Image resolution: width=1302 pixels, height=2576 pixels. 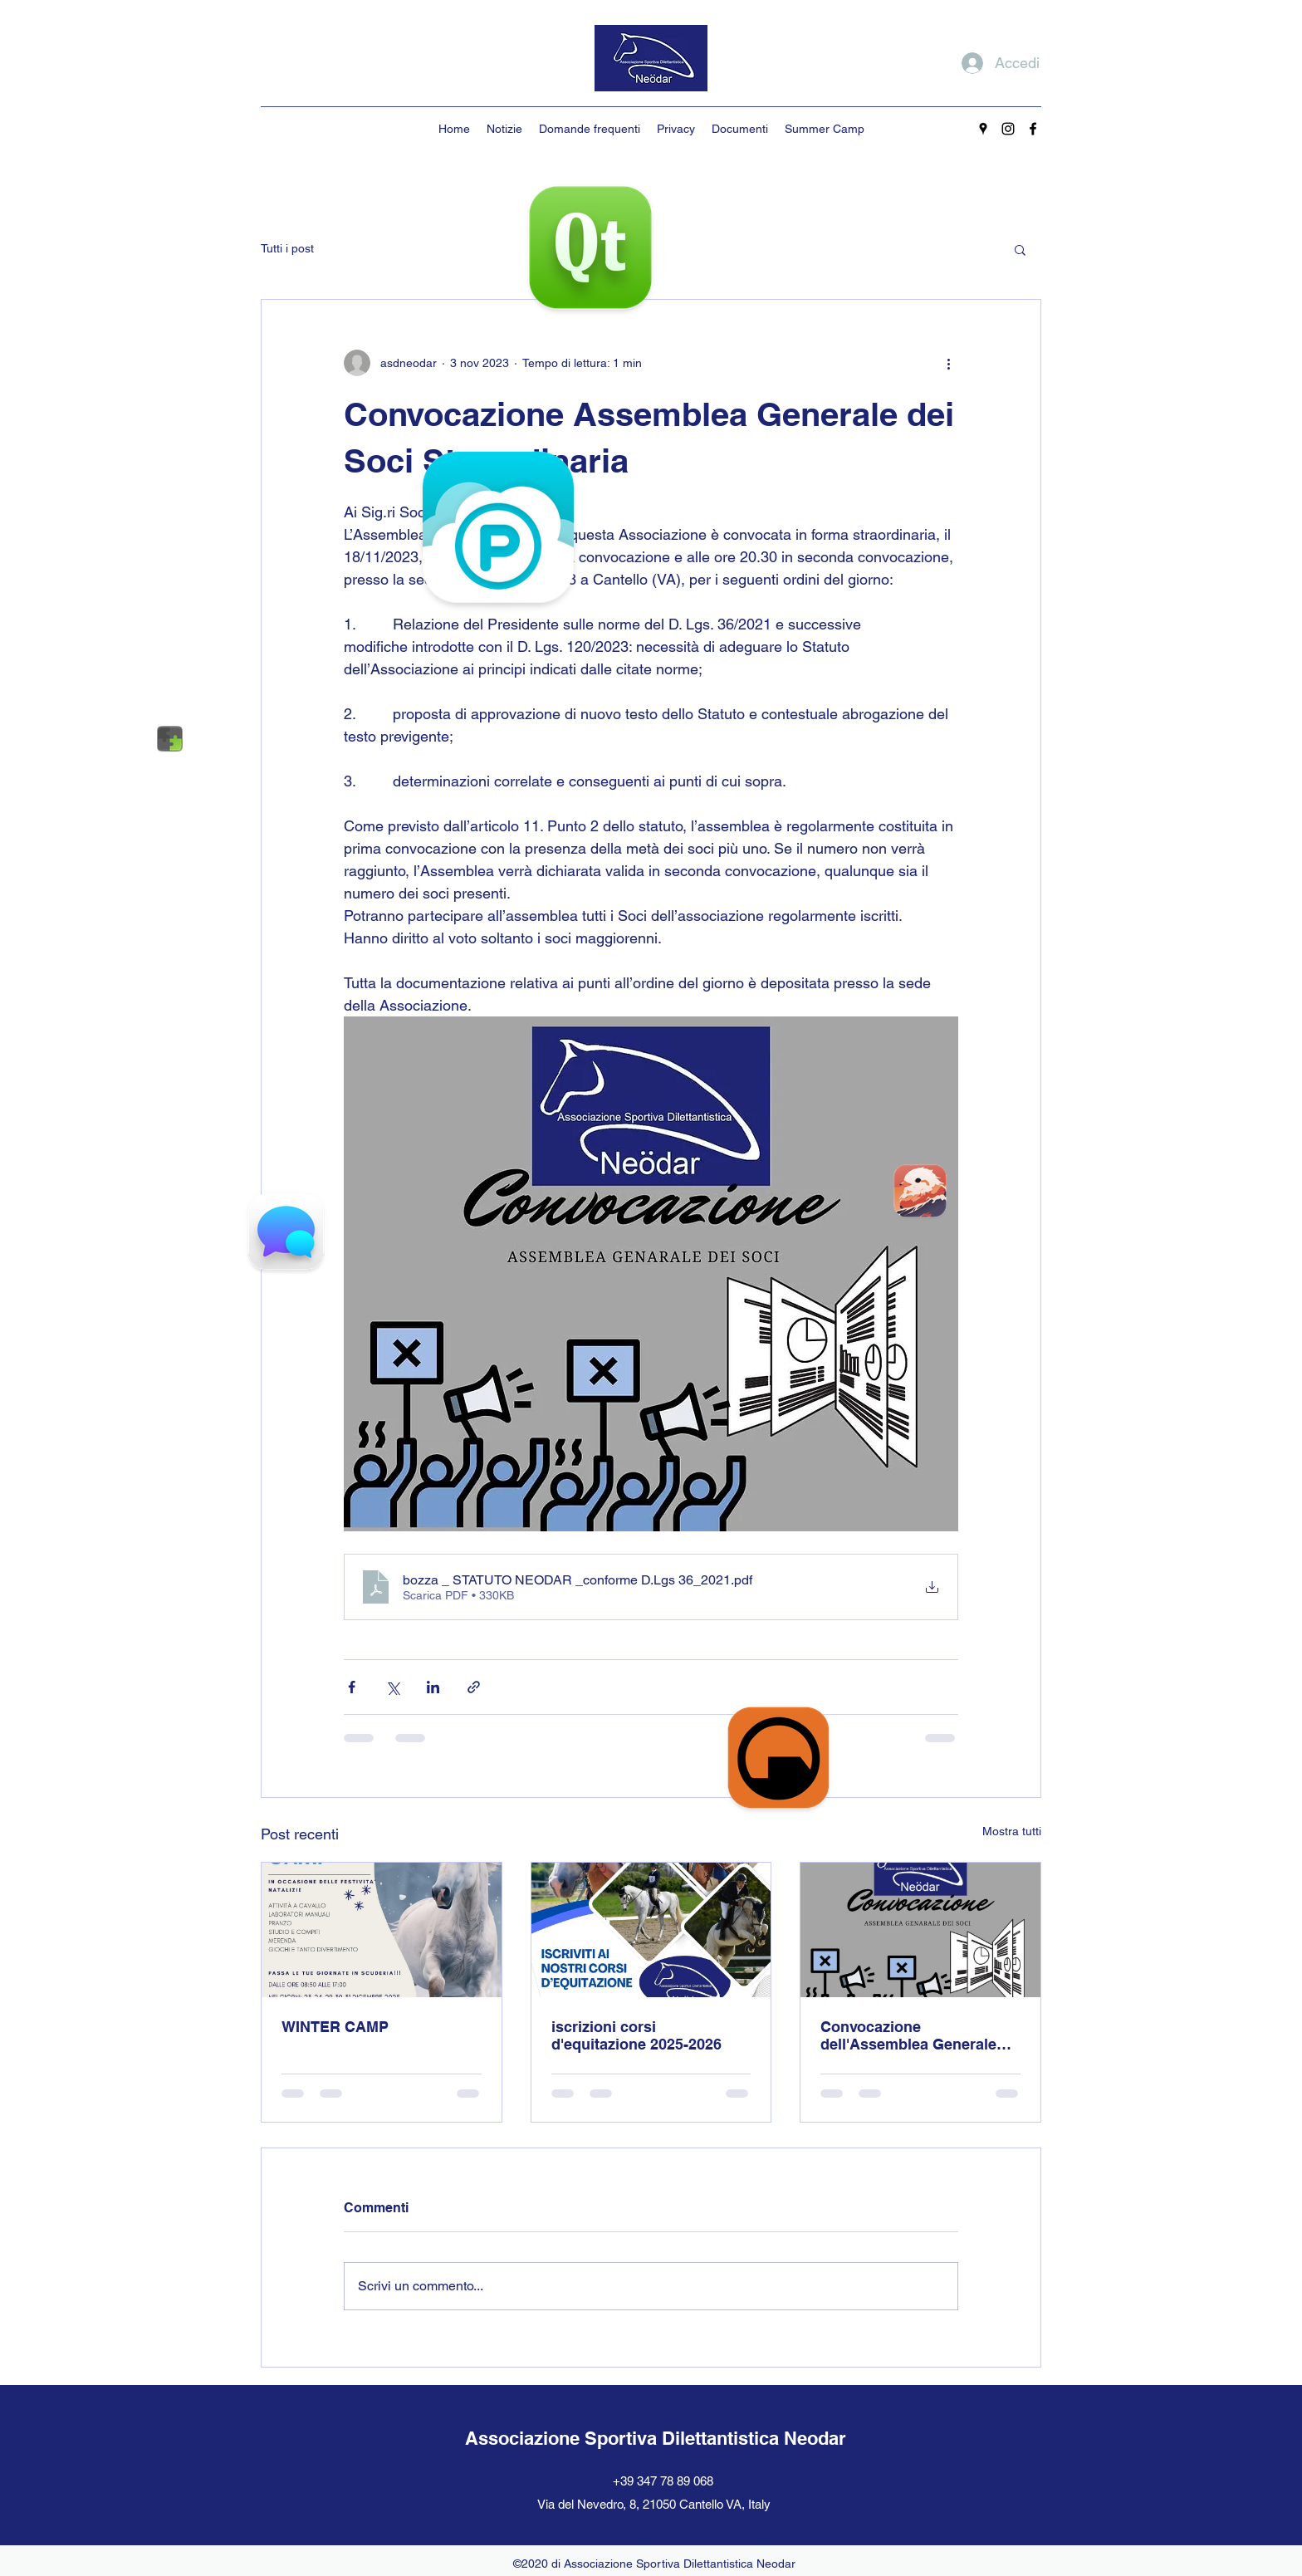 I want to click on manage gnome shell extensions, so click(x=169, y=738).